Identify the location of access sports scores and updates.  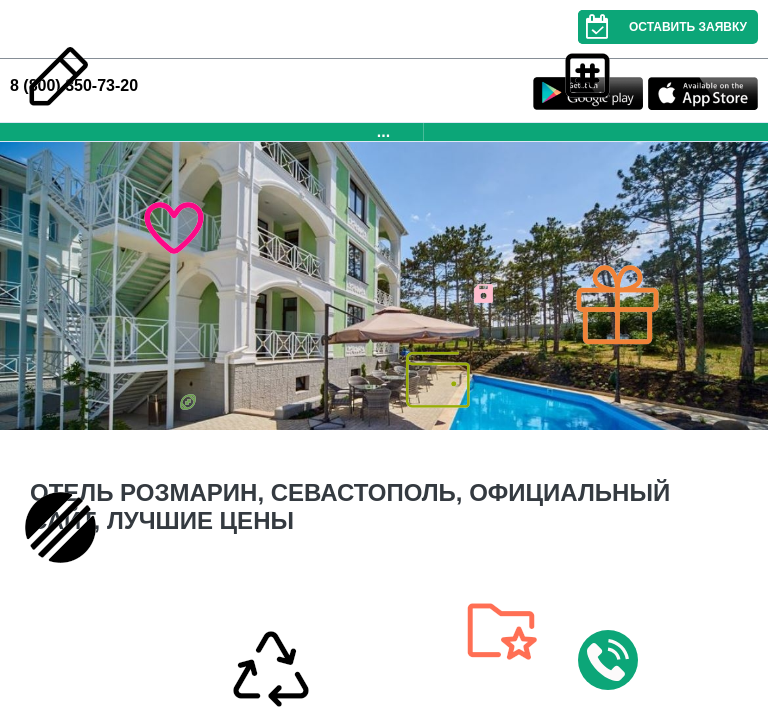
(188, 402).